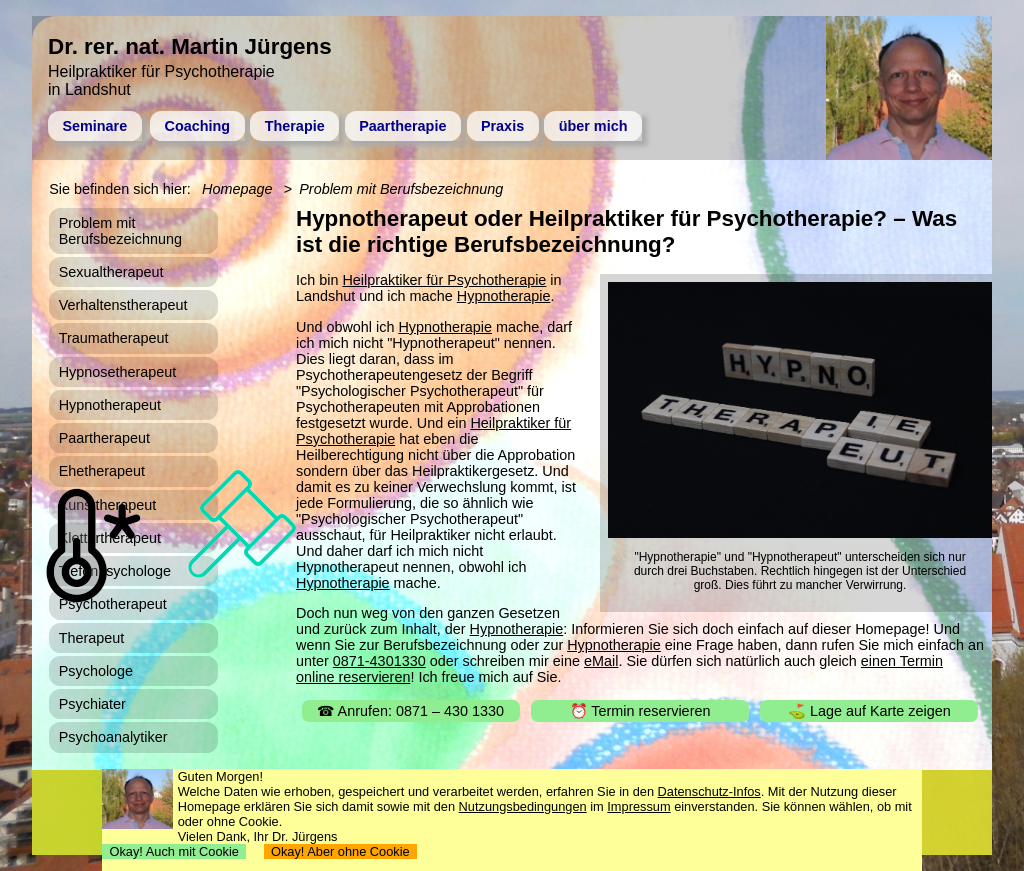 The height and width of the screenshot is (871, 1024). What do you see at coordinates (238, 528) in the screenshot?
I see `access legal or terms of service information` at bounding box center [238, 528].